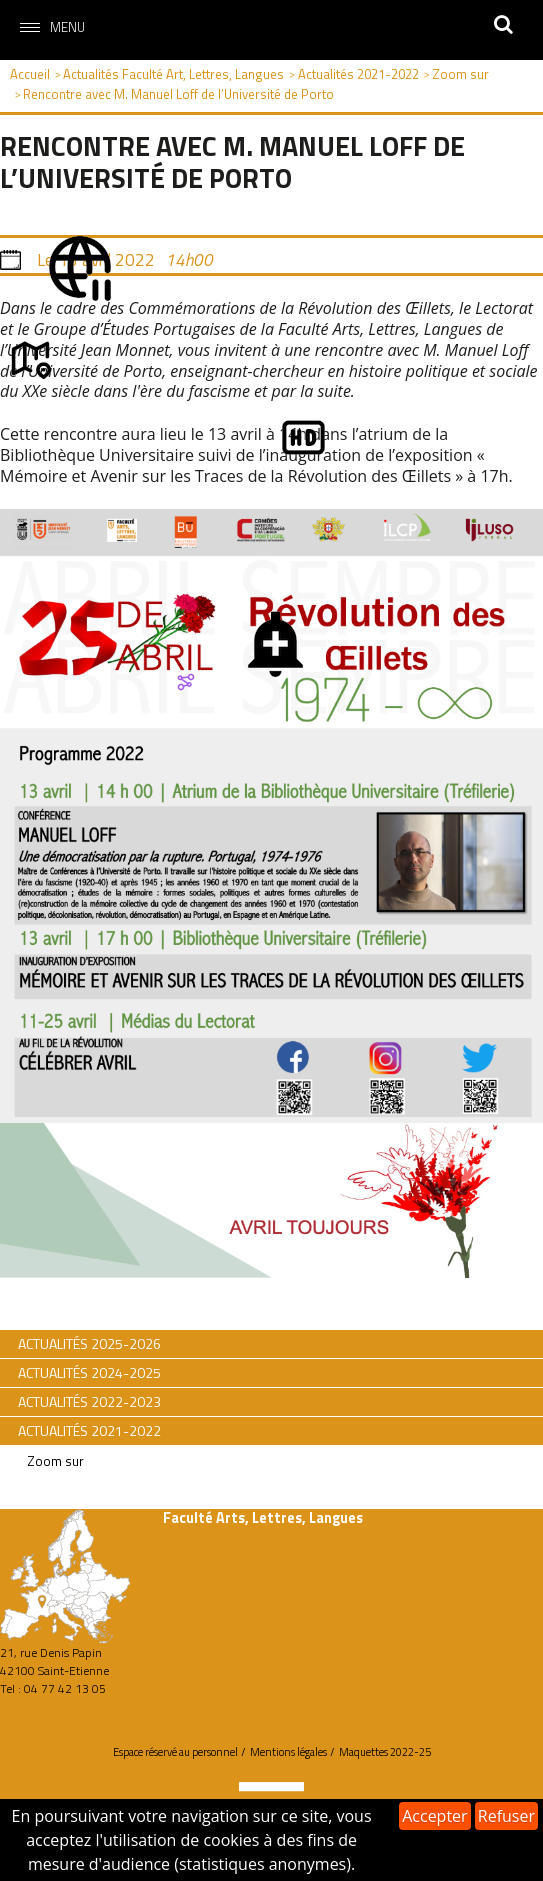  What do you see at coordinates (303, 437) in the screenshot?
I see `indicates high definition video quality` at bounding box center [303, 437].